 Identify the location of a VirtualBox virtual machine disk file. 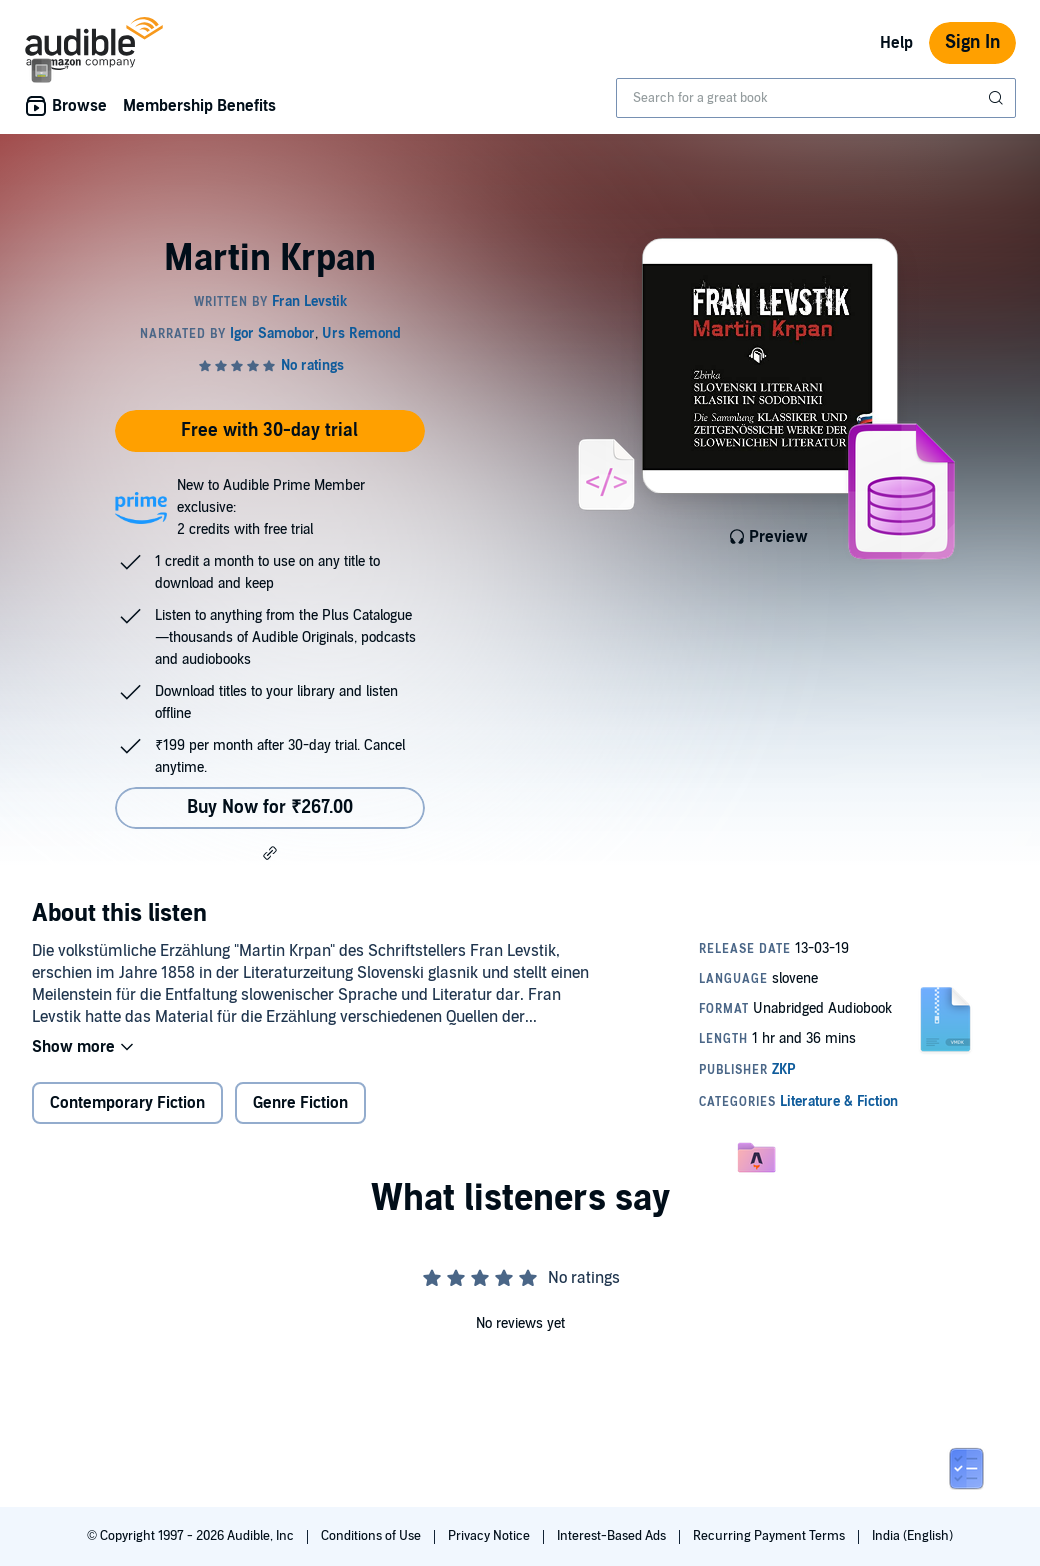
(945, 1020).